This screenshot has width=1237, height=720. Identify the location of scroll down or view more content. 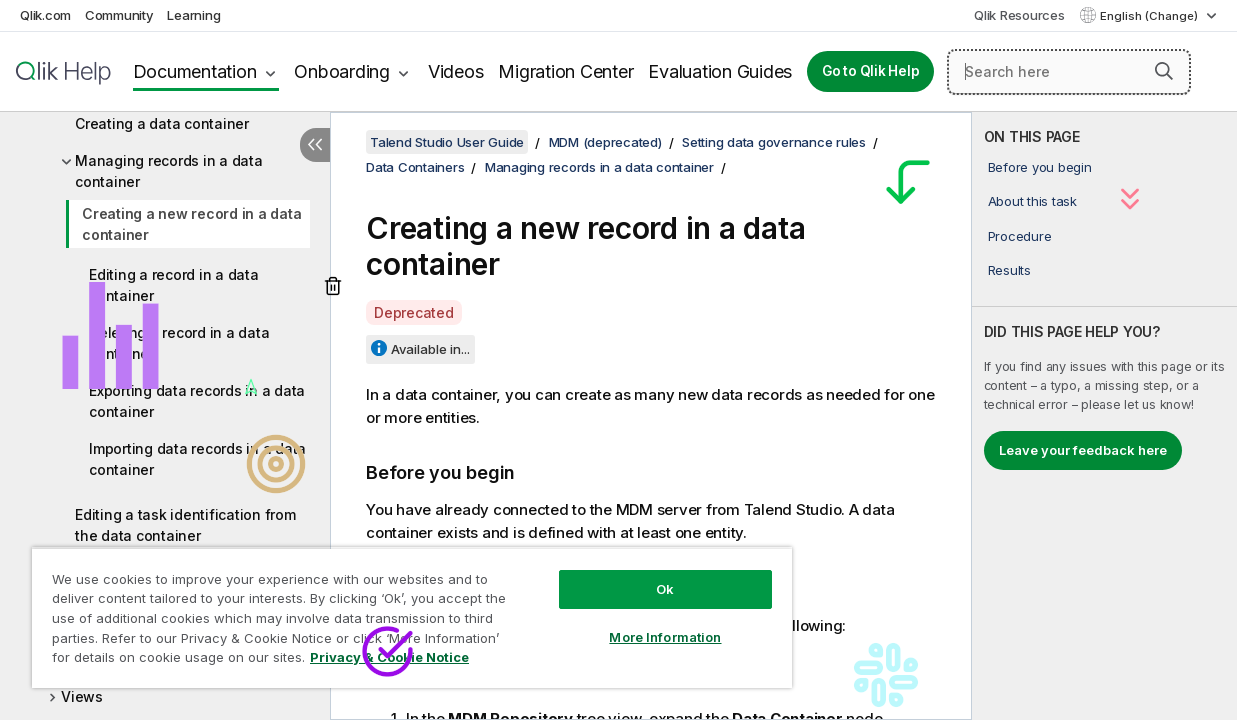
(1130, 199).